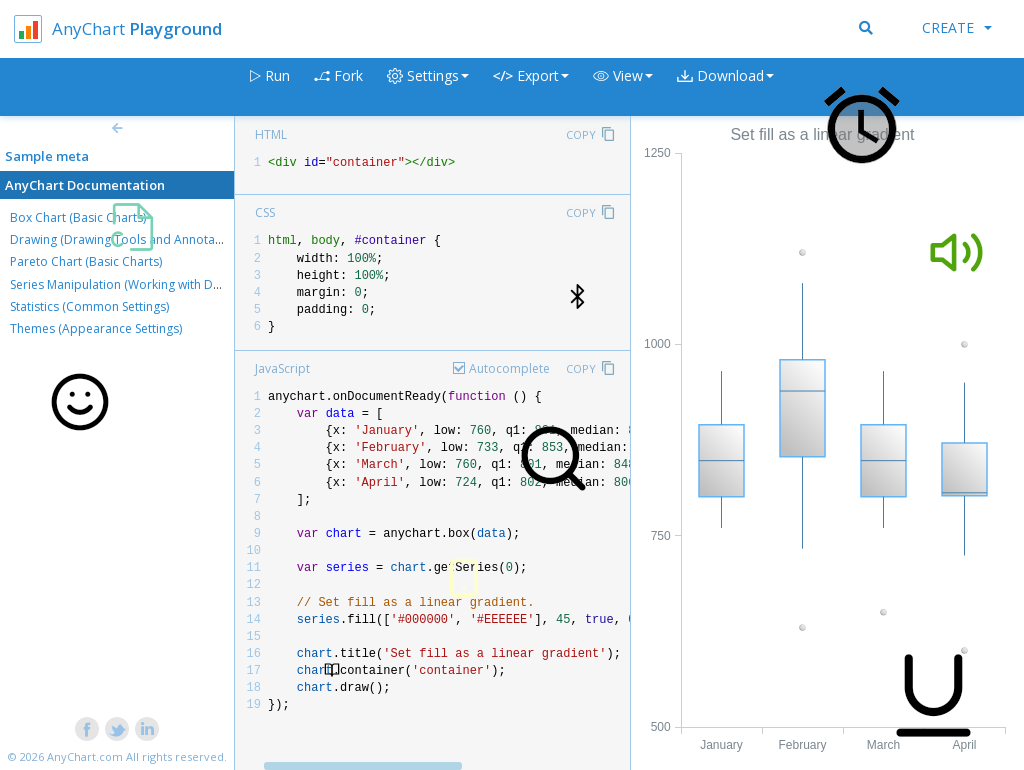 The width and height of the screenshot is (1024, 770). What do you see at coordinates (862, 125) in the screenshot?
I see `set or manage alarms` at bounding box center [862, 125].